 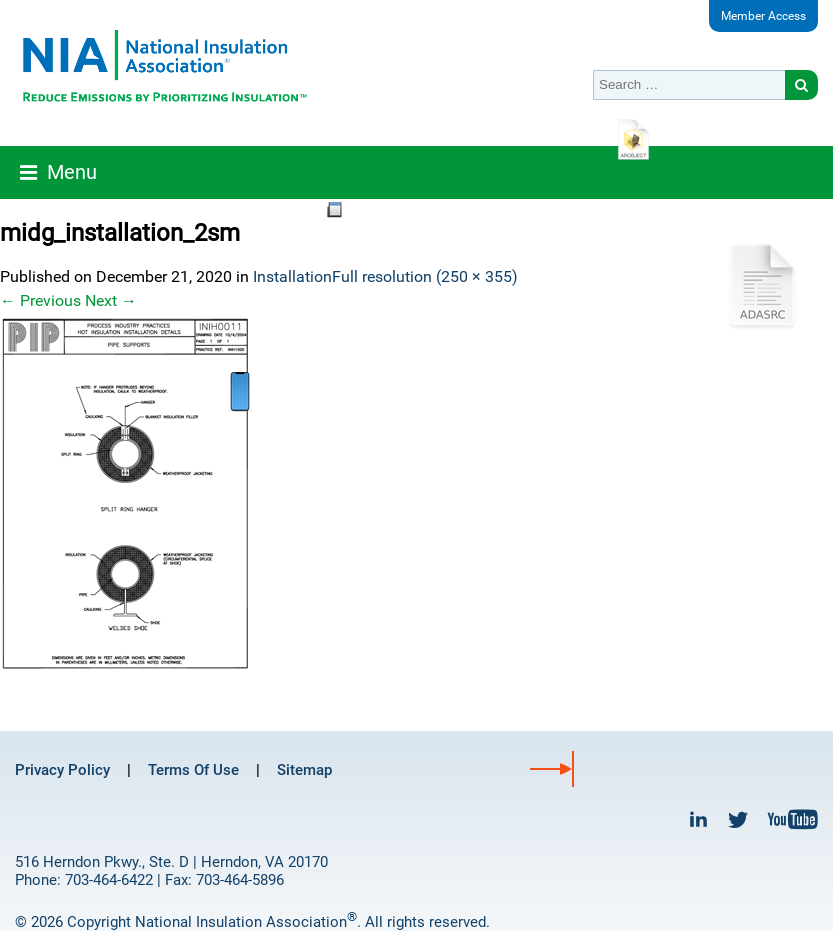 I want to click on iPhone 12 Pro Max device icon, so click(x=240, y=392).